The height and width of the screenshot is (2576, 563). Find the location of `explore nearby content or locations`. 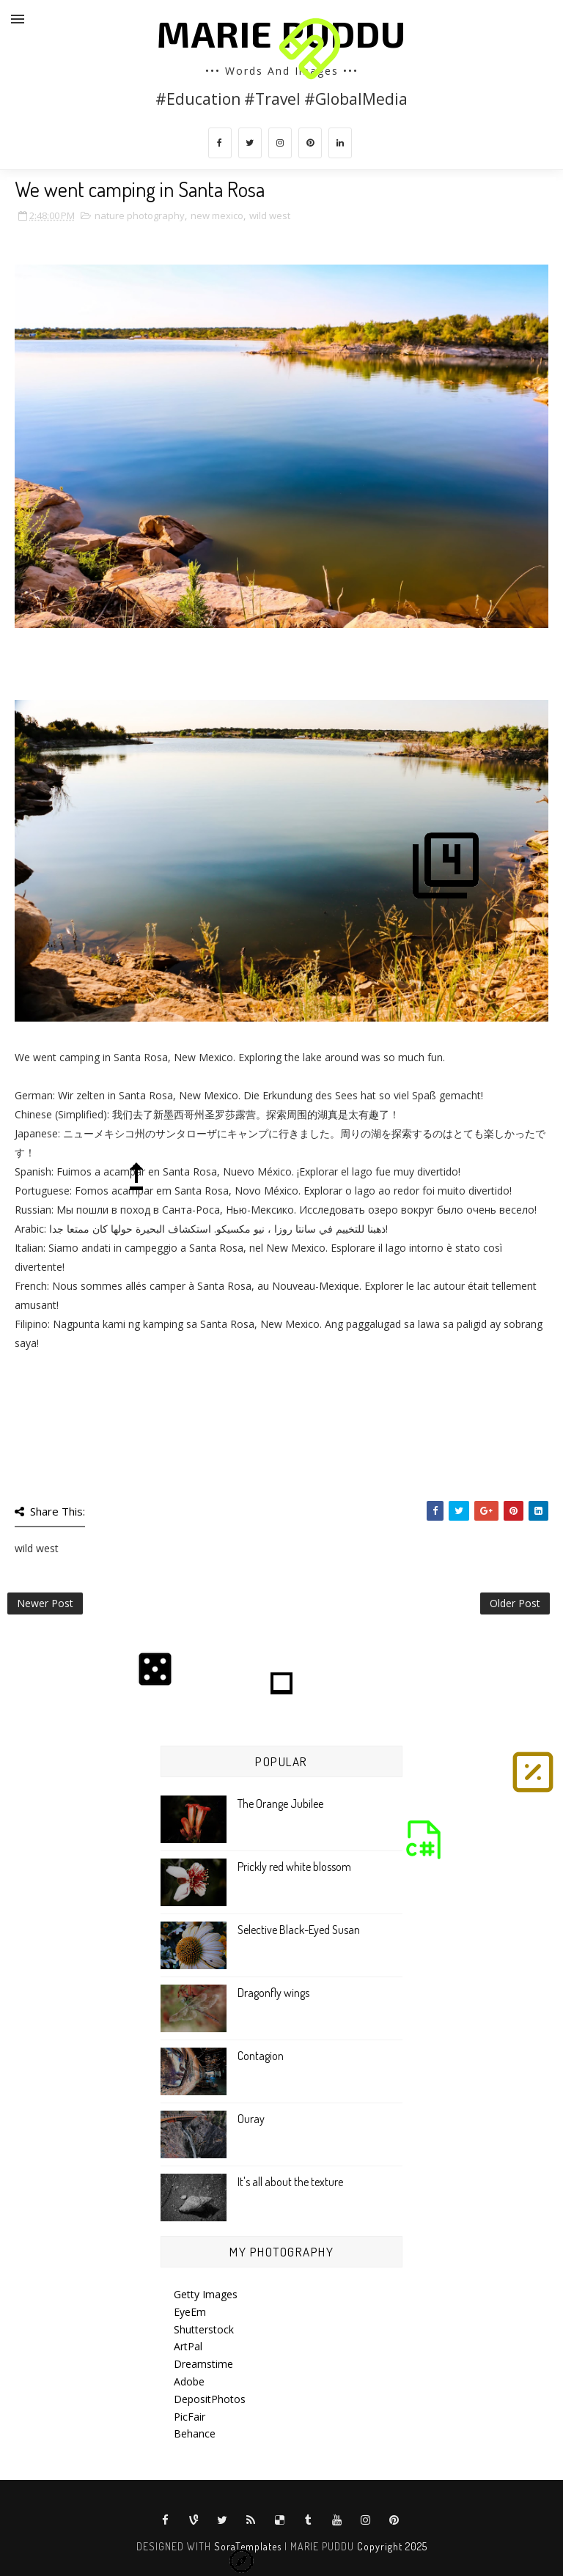

explore nearby content or locations is located at coordinates (241, 2561).